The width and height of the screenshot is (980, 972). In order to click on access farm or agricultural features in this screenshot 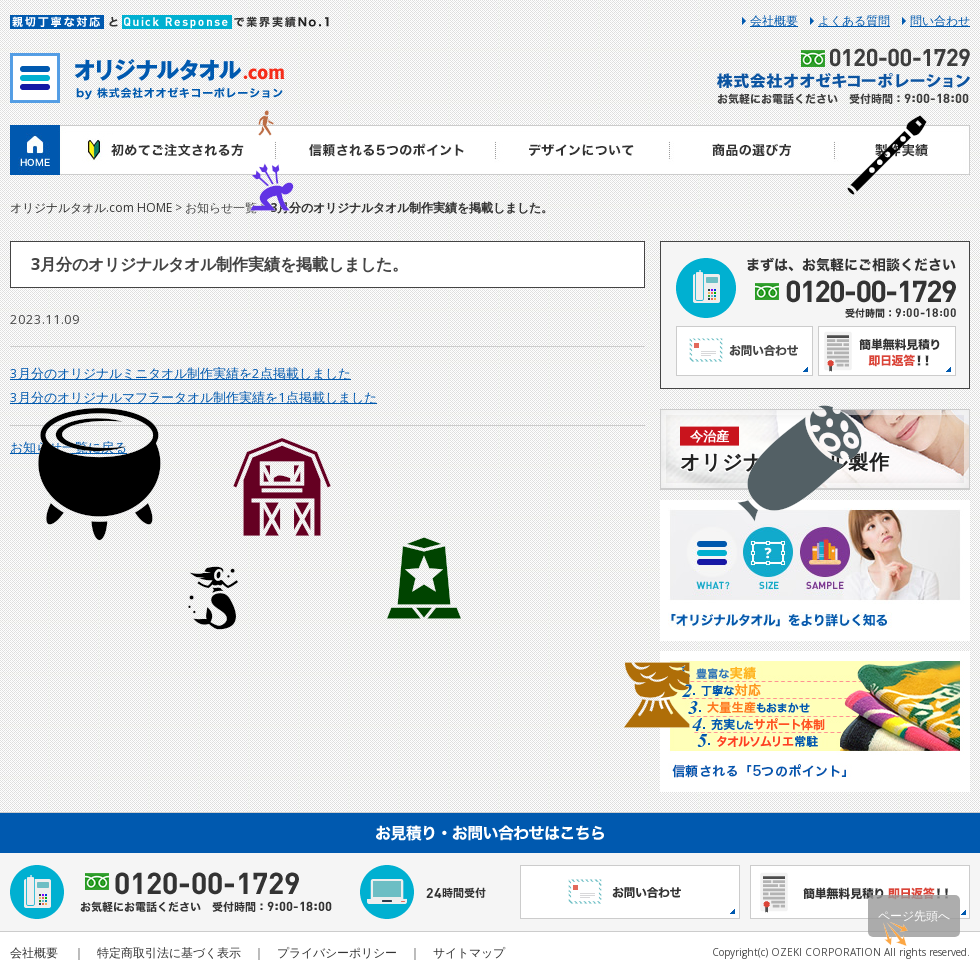, I will do `click(282, 487)`.